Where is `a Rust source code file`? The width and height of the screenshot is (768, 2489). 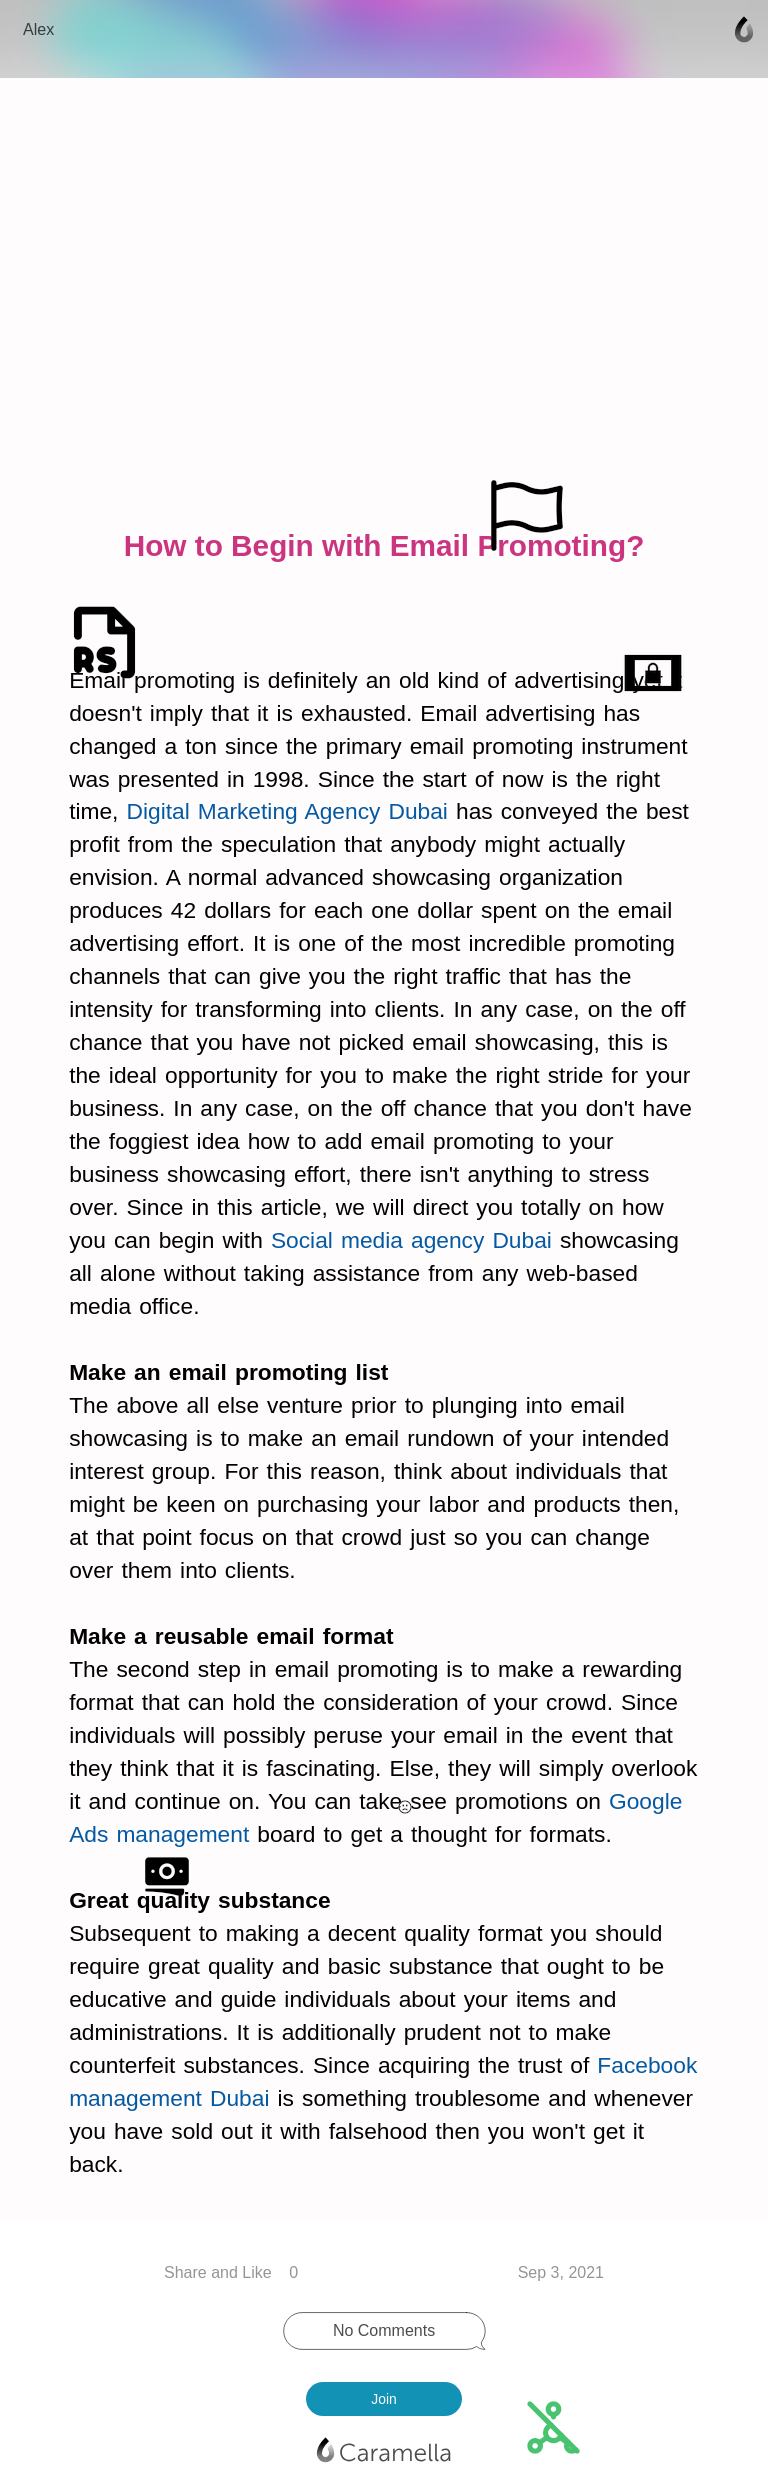
a Rust source code file is located at coordinates (104, 642).